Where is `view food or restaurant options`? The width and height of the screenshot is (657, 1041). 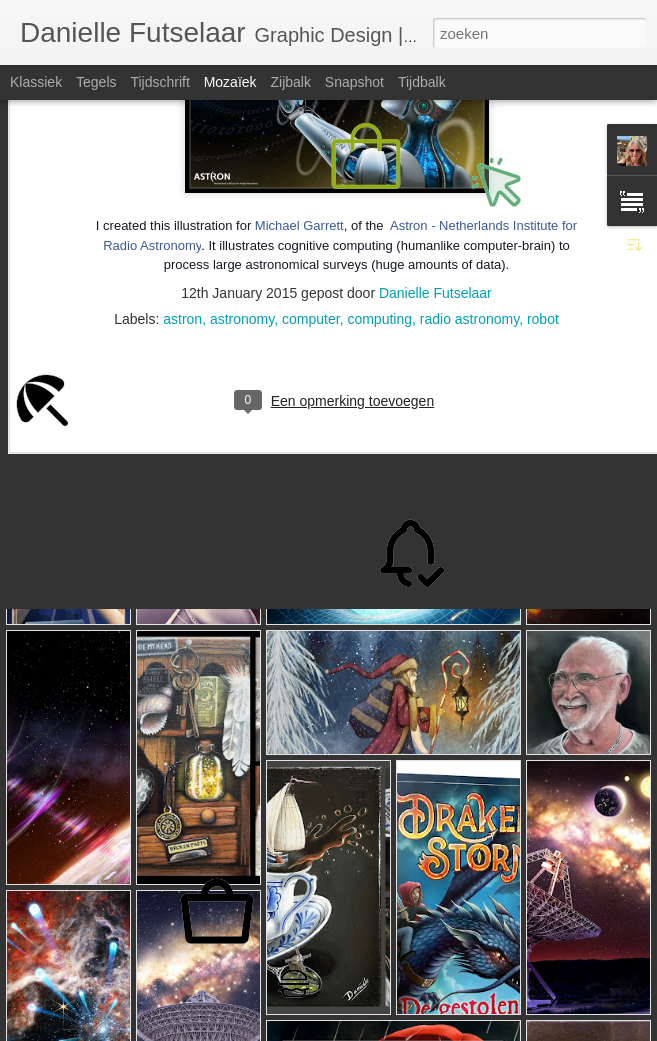
view food or restaurant options is located at coordinates (294, 984).